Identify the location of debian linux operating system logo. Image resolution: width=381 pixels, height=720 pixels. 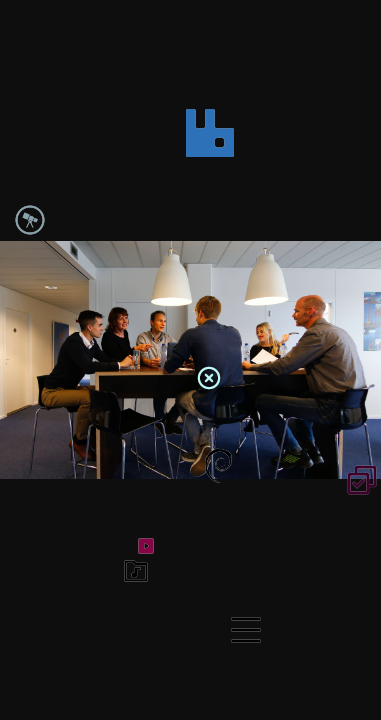
(218, 465).